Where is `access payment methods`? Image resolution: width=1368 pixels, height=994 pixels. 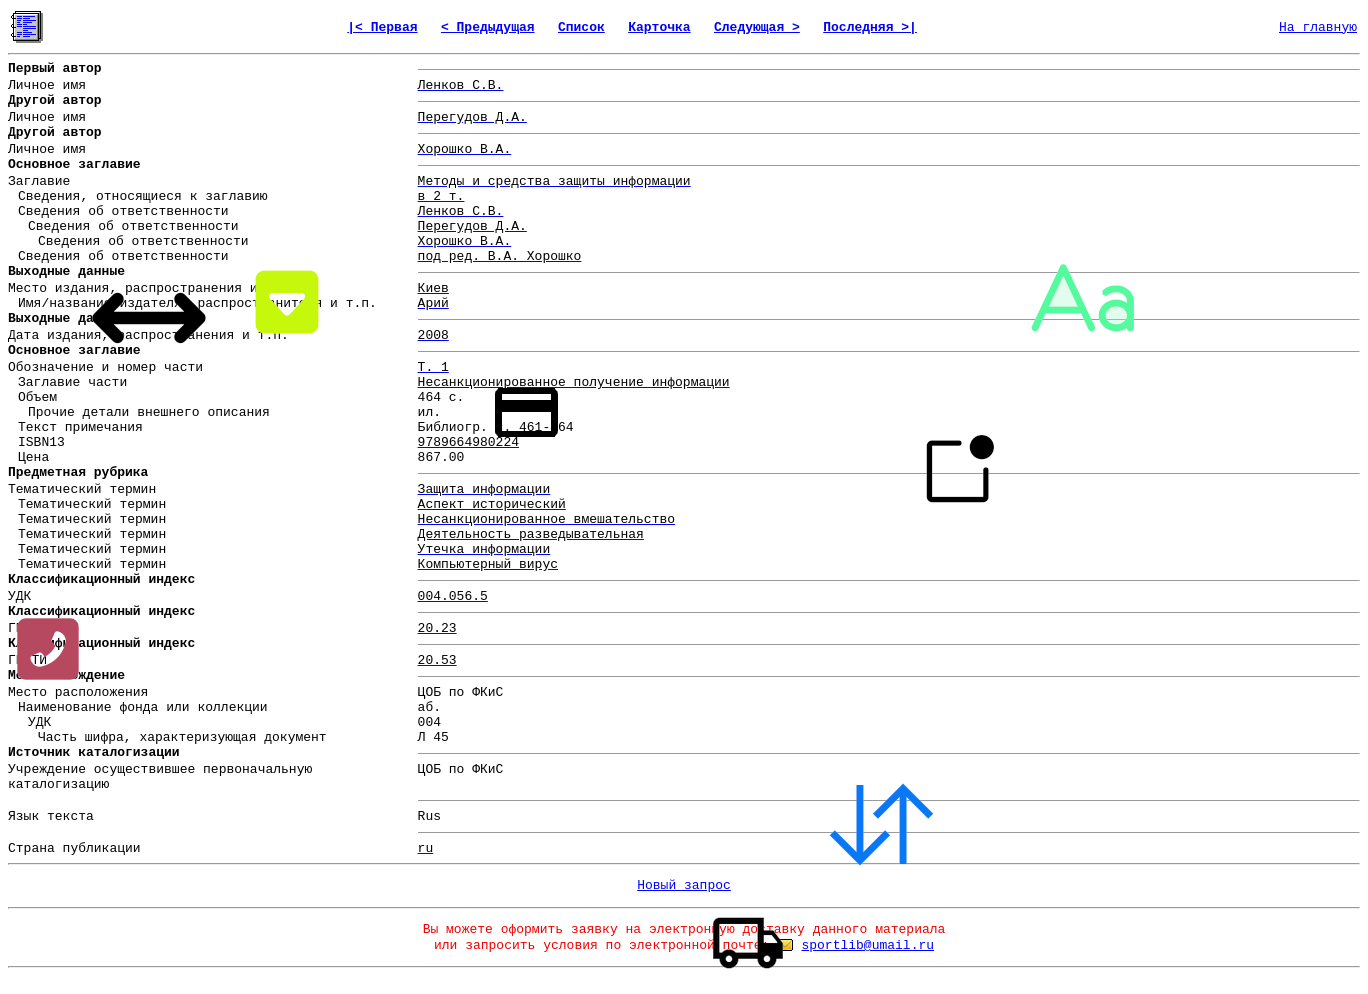
access payment methods is located at coordinates (526, 412).